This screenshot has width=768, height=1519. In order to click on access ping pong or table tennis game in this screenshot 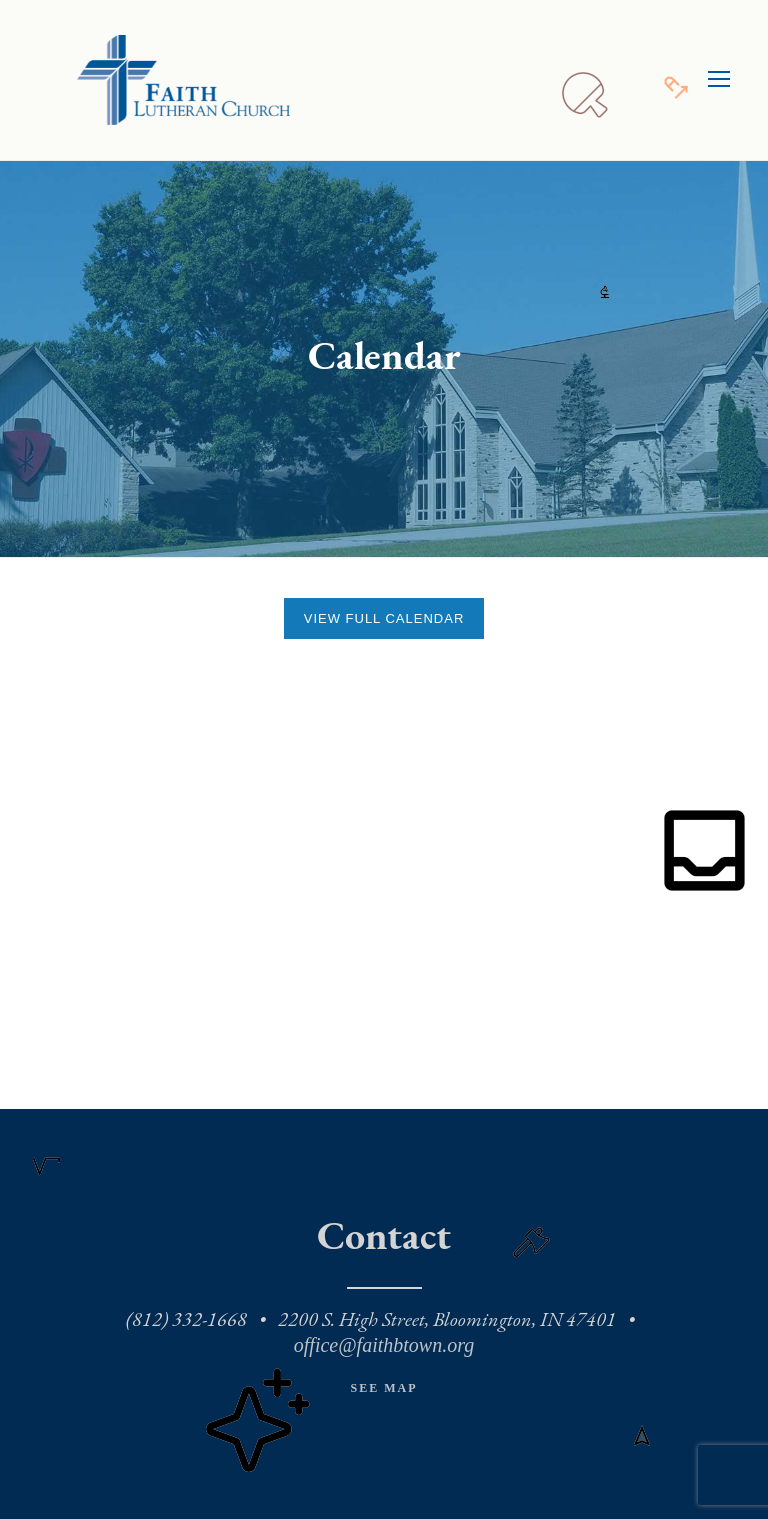, I will do `click(584, 94)`.